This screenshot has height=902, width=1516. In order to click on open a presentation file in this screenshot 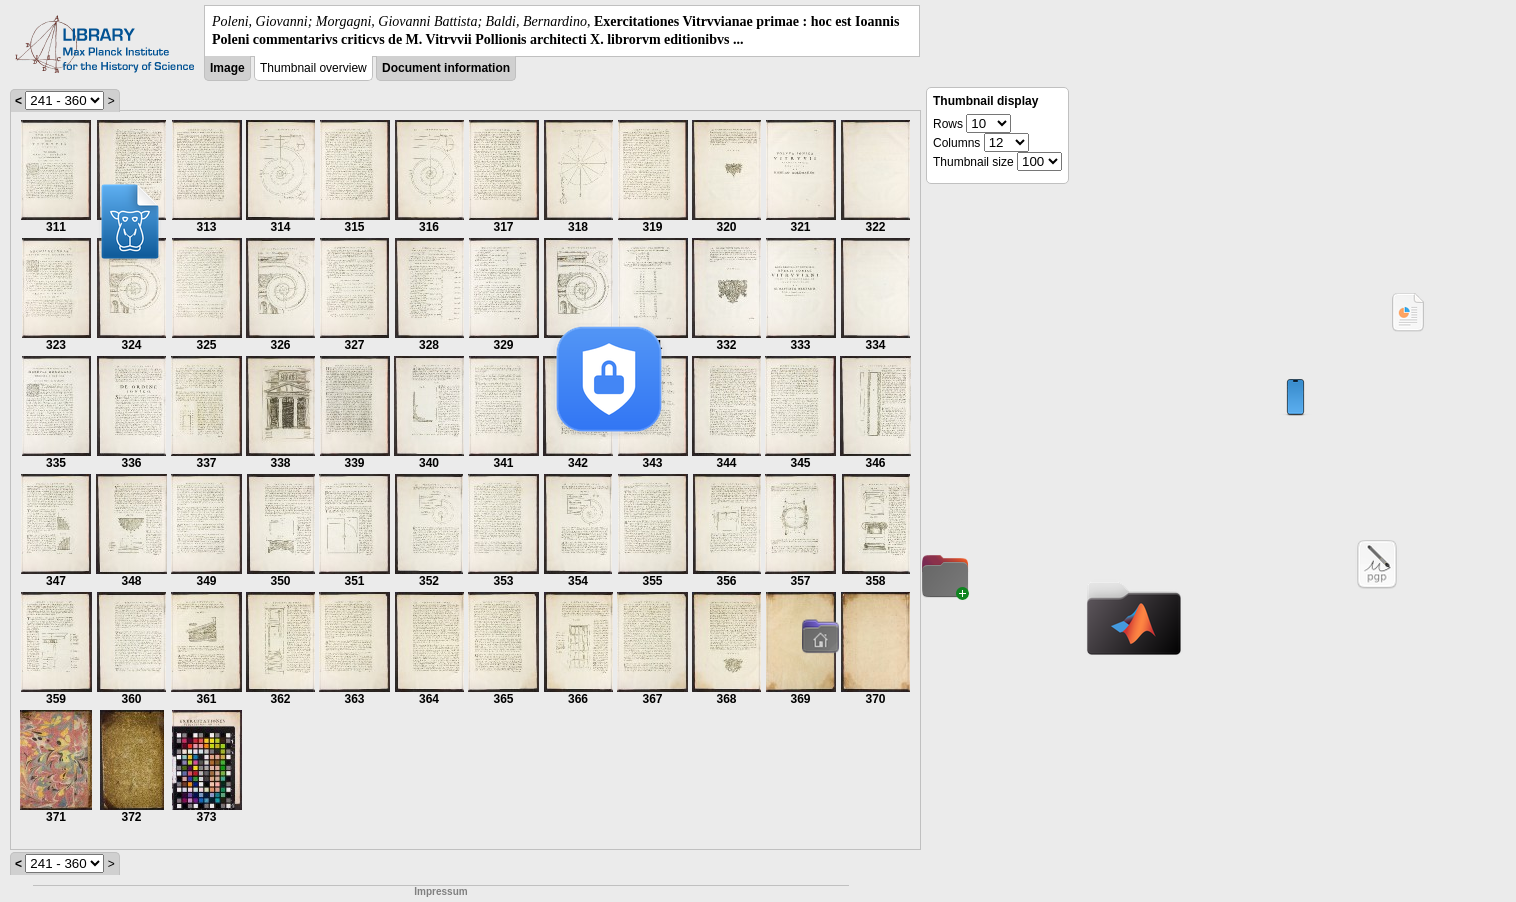, I will do `click(1408, 312)`.